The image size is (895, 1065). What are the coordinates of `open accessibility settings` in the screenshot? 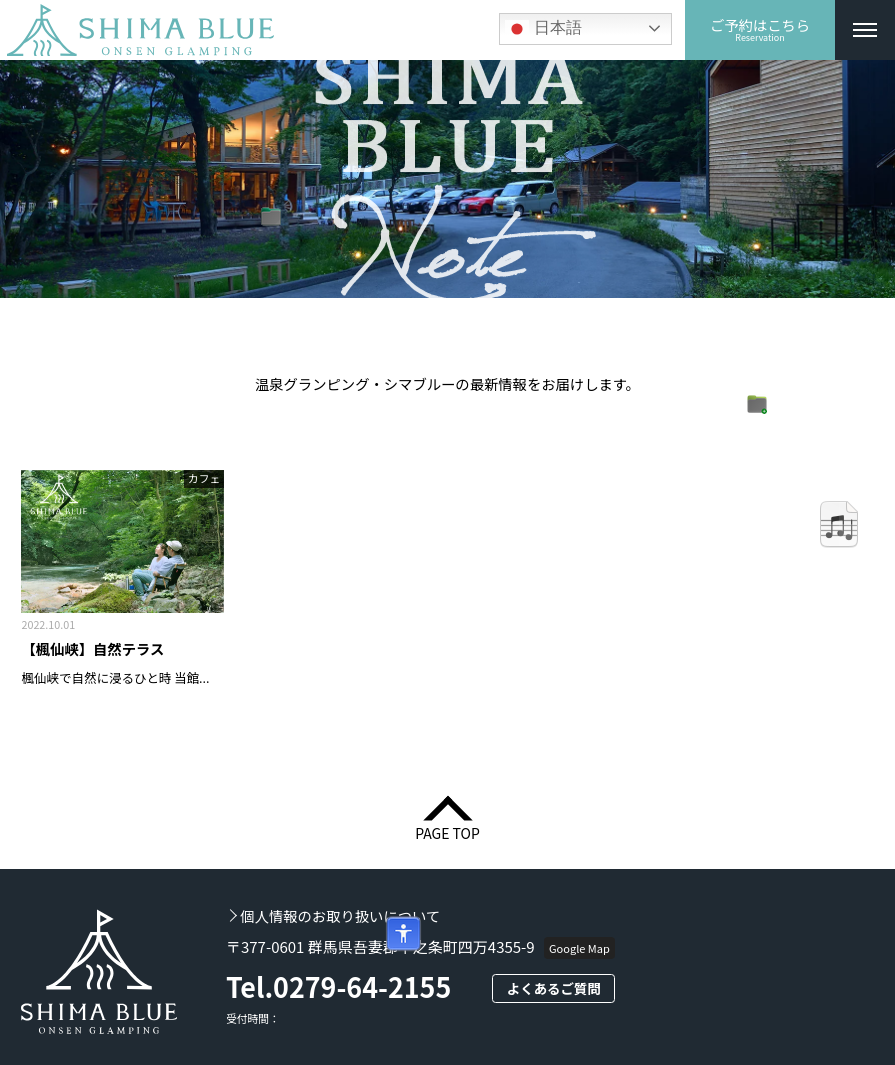 It's located at (403, 933).